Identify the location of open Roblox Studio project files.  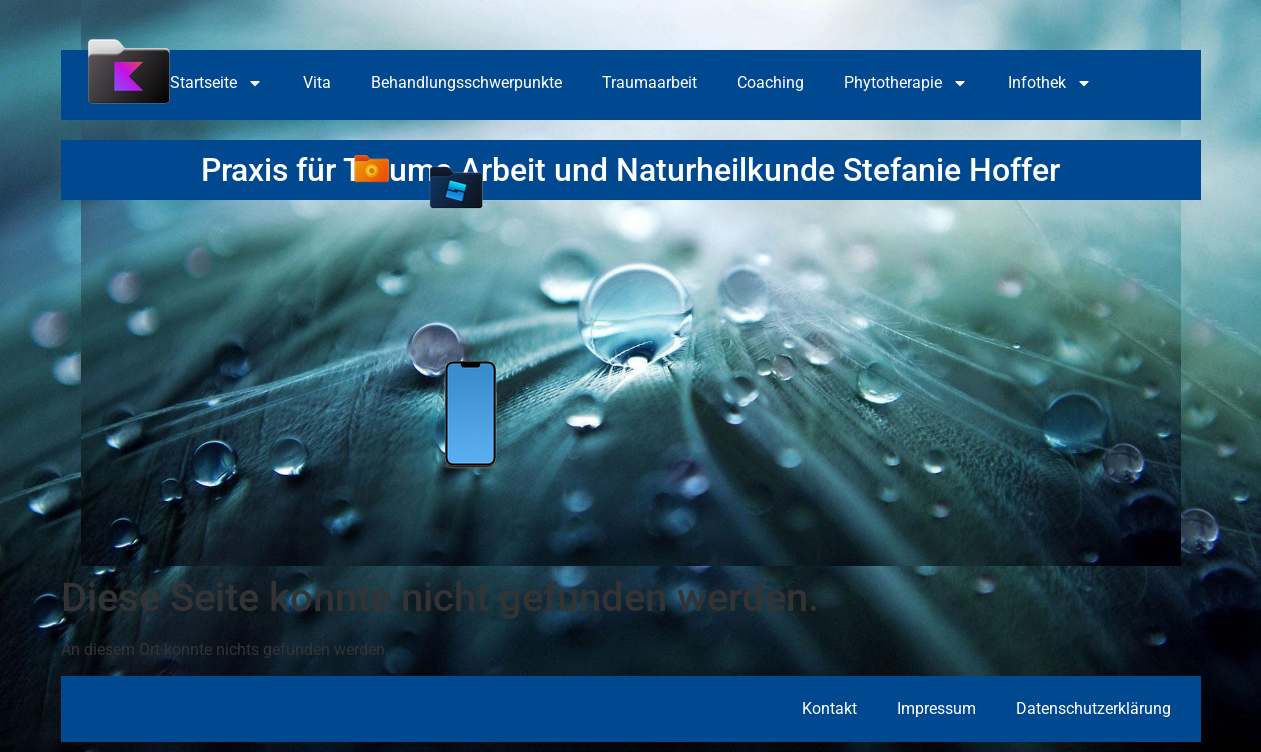
(456, 189).